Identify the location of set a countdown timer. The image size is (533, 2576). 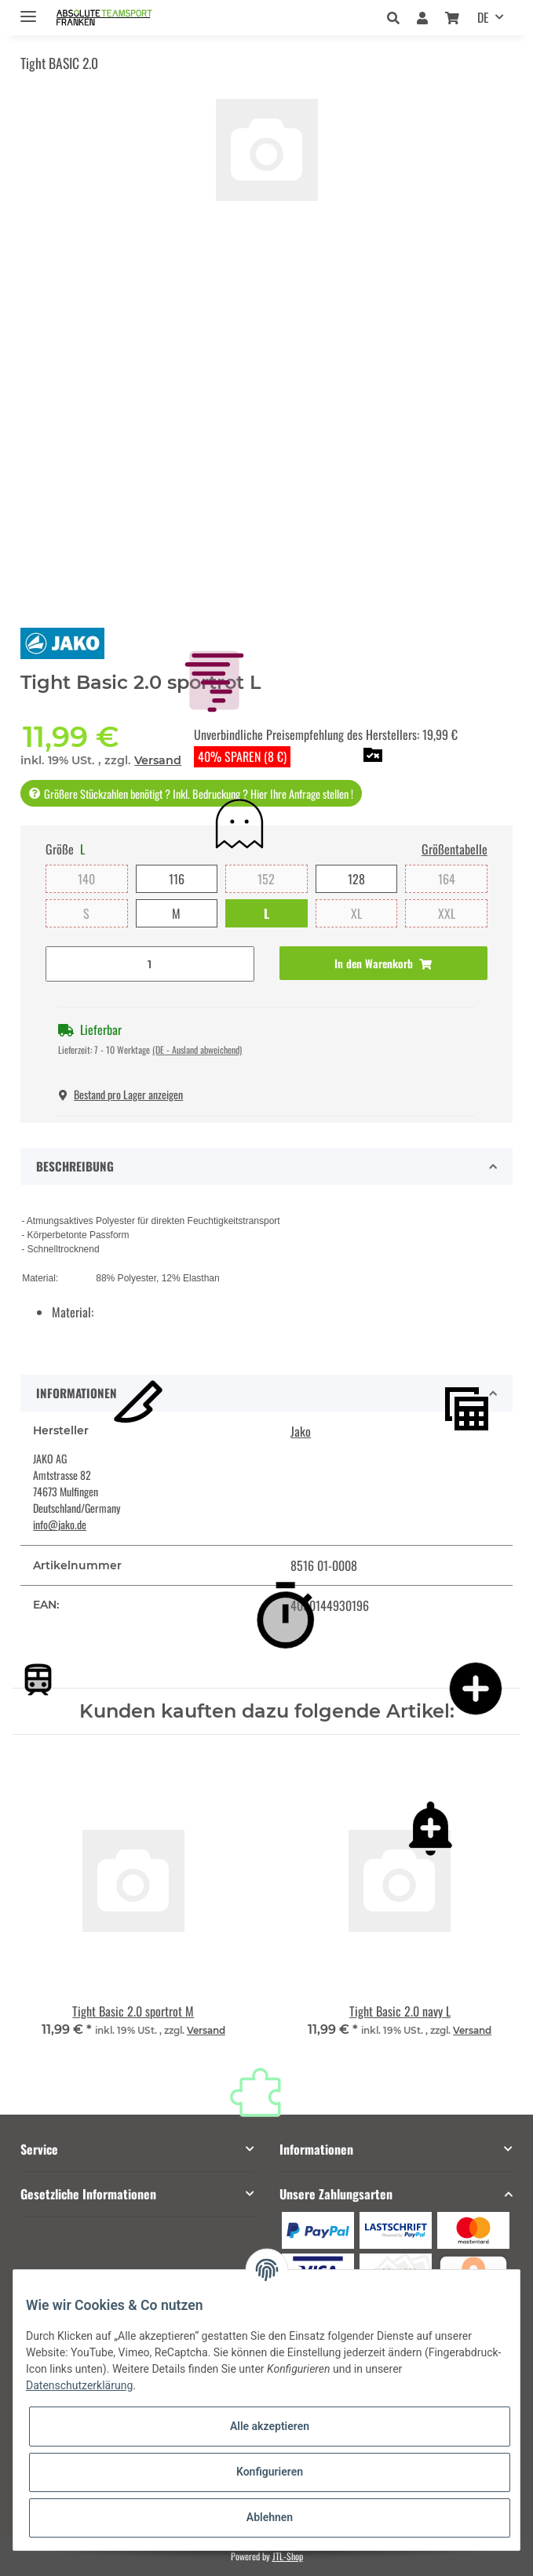
(285, 1616).